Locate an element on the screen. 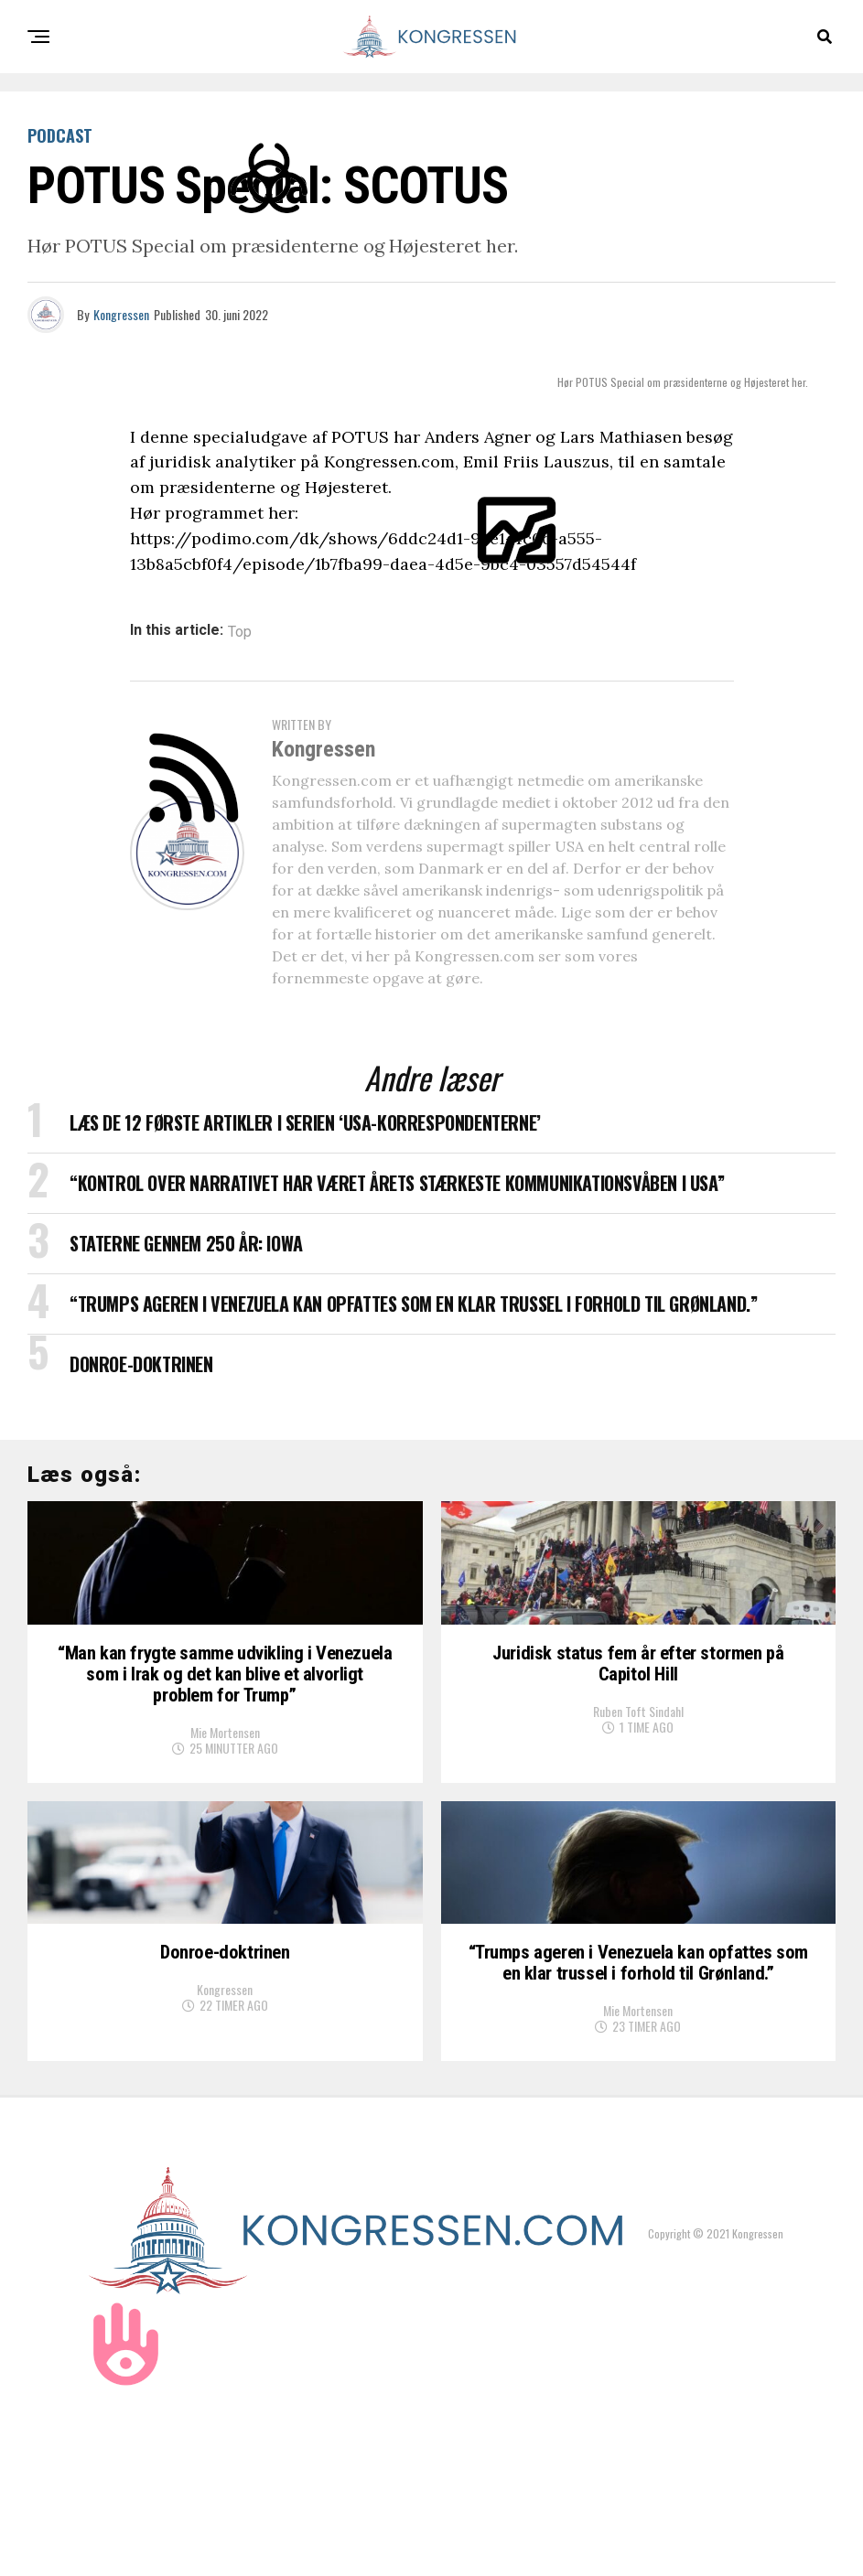 This screenshot has height=2576, width=863. indicates a broken or corrupted image file is located at coordinates (516, 530).